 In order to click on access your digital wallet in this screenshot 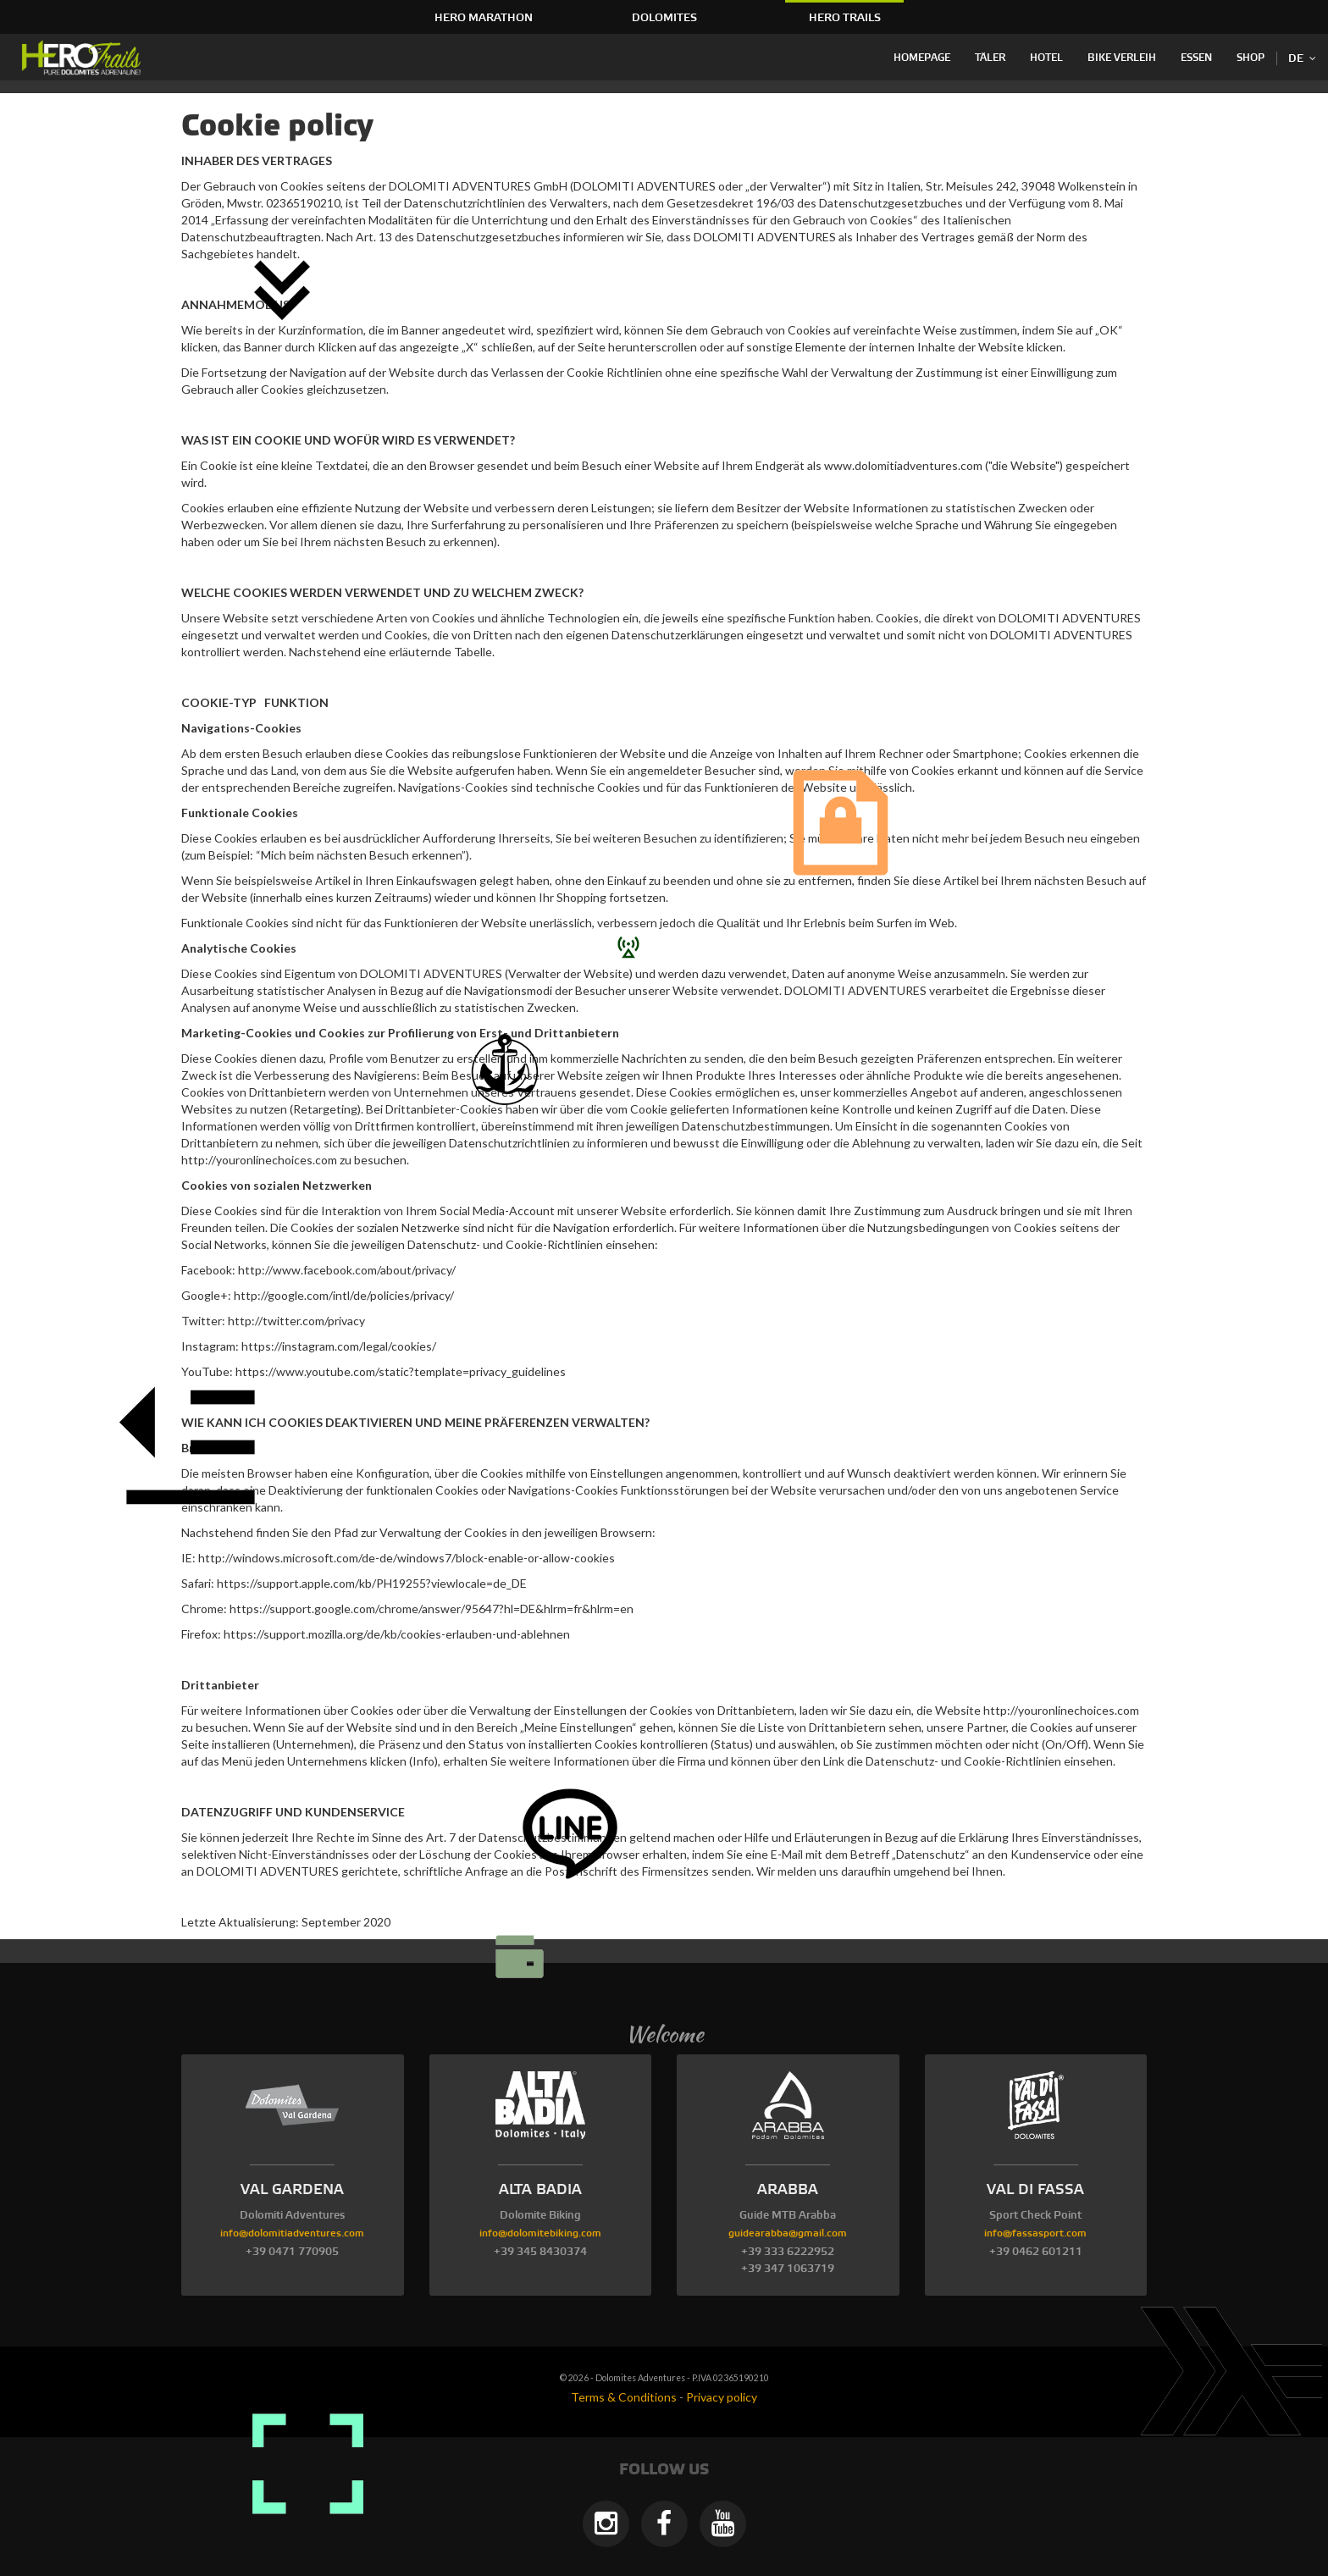, I will do `click(519, 1956)`.